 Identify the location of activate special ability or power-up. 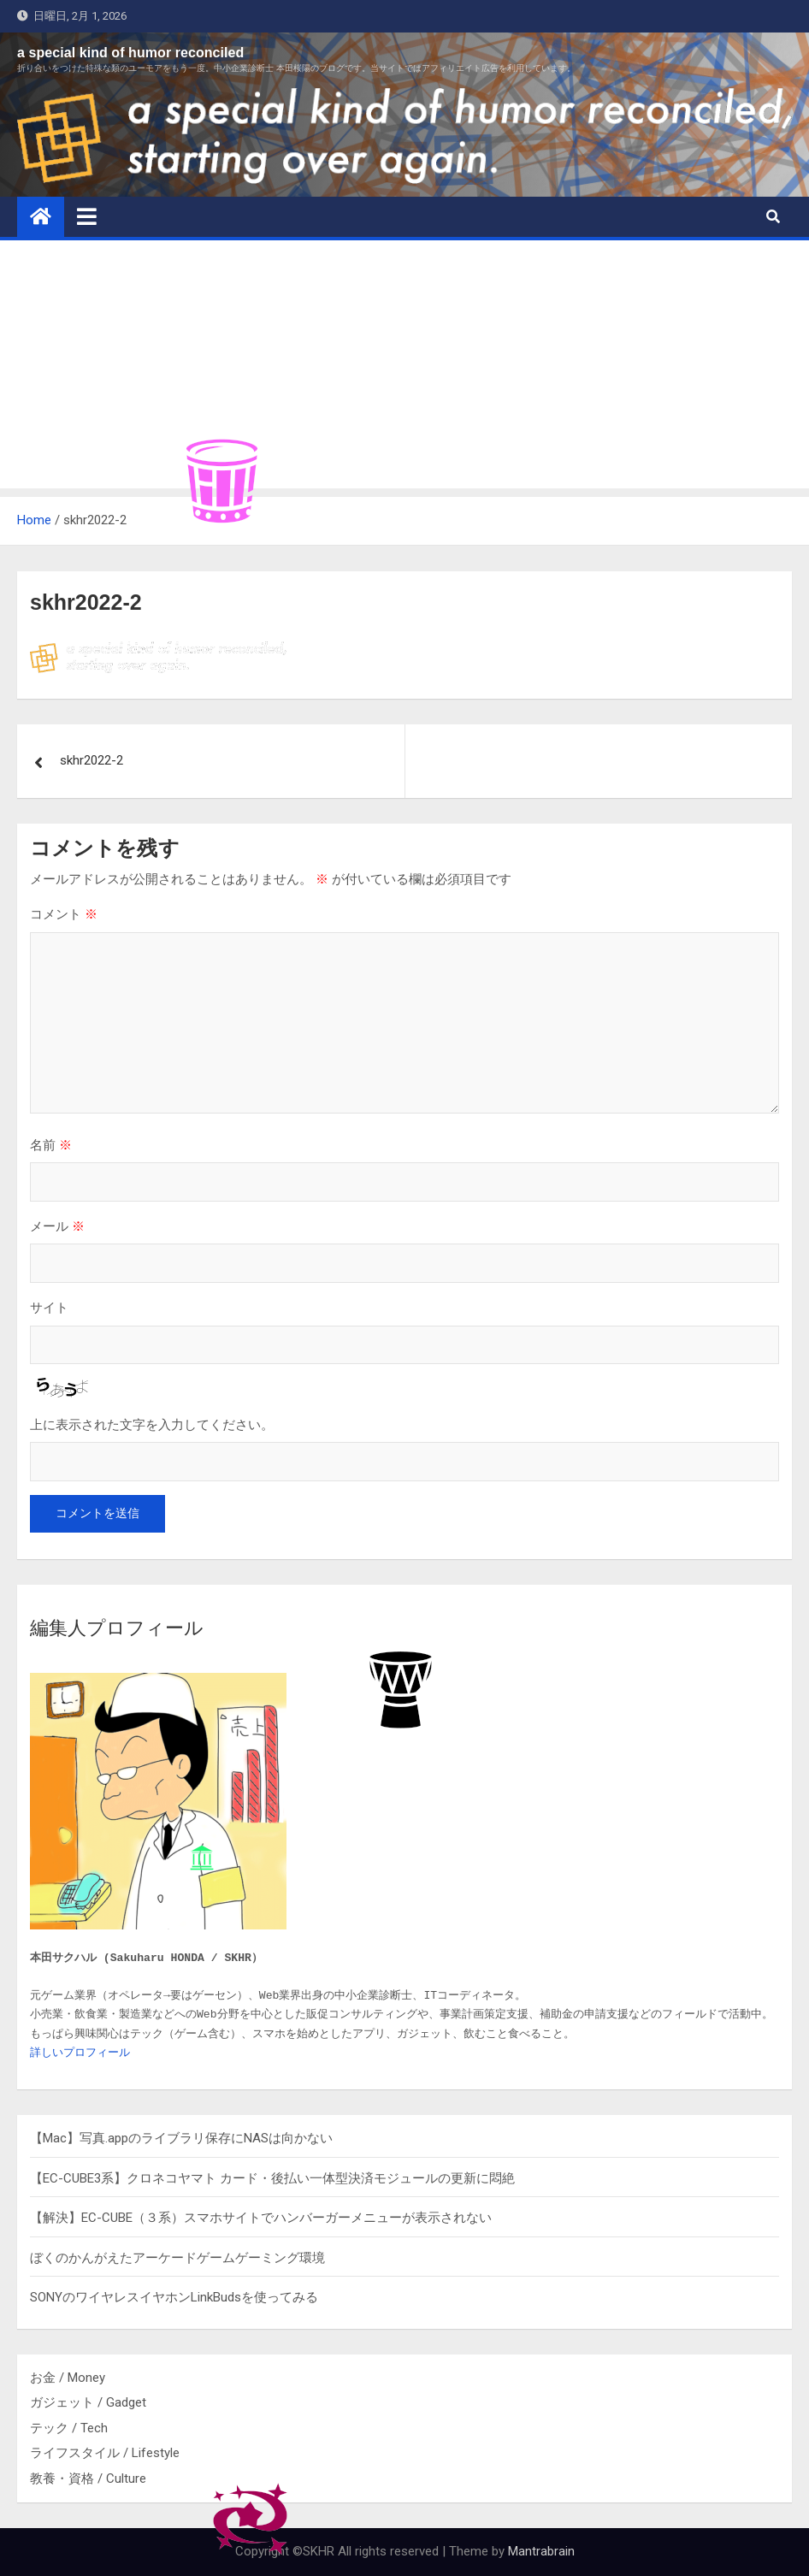
(250, 2518).